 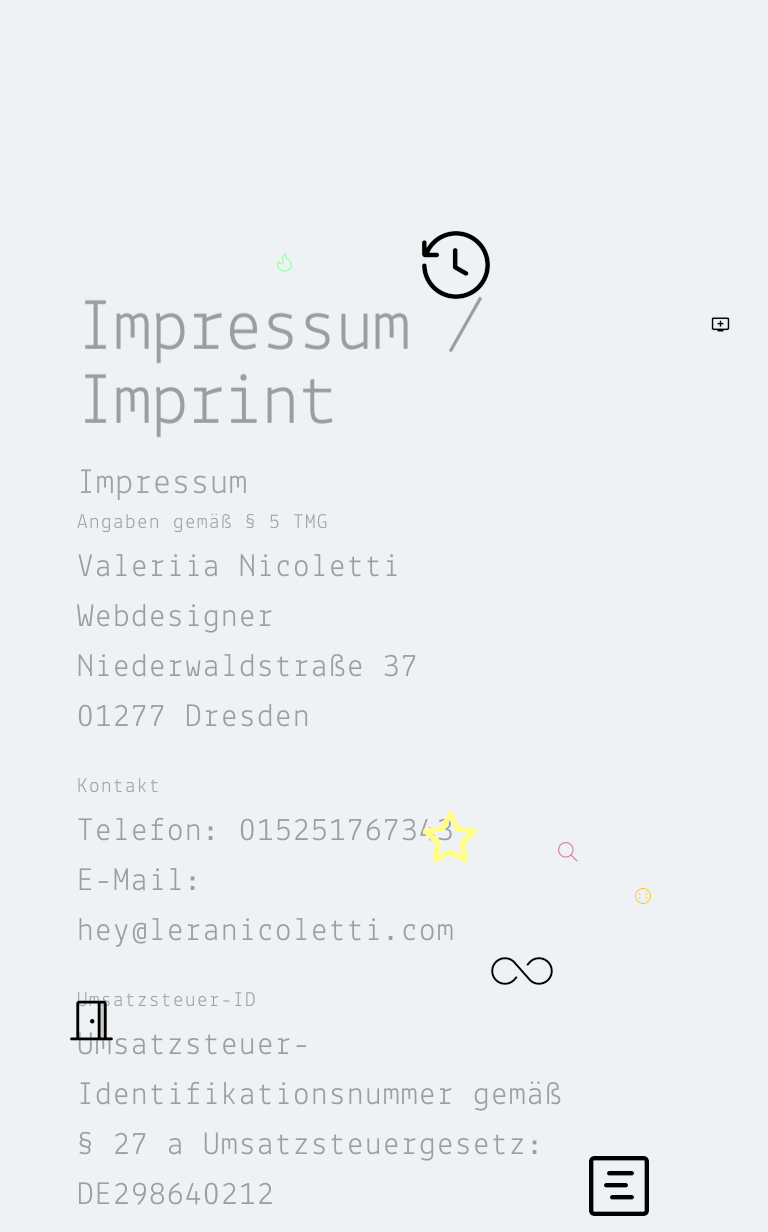 What do you see at coordinates (720, 324) in the screenshot?
I see `add video to watch queue` at bounding box center [720, 324].